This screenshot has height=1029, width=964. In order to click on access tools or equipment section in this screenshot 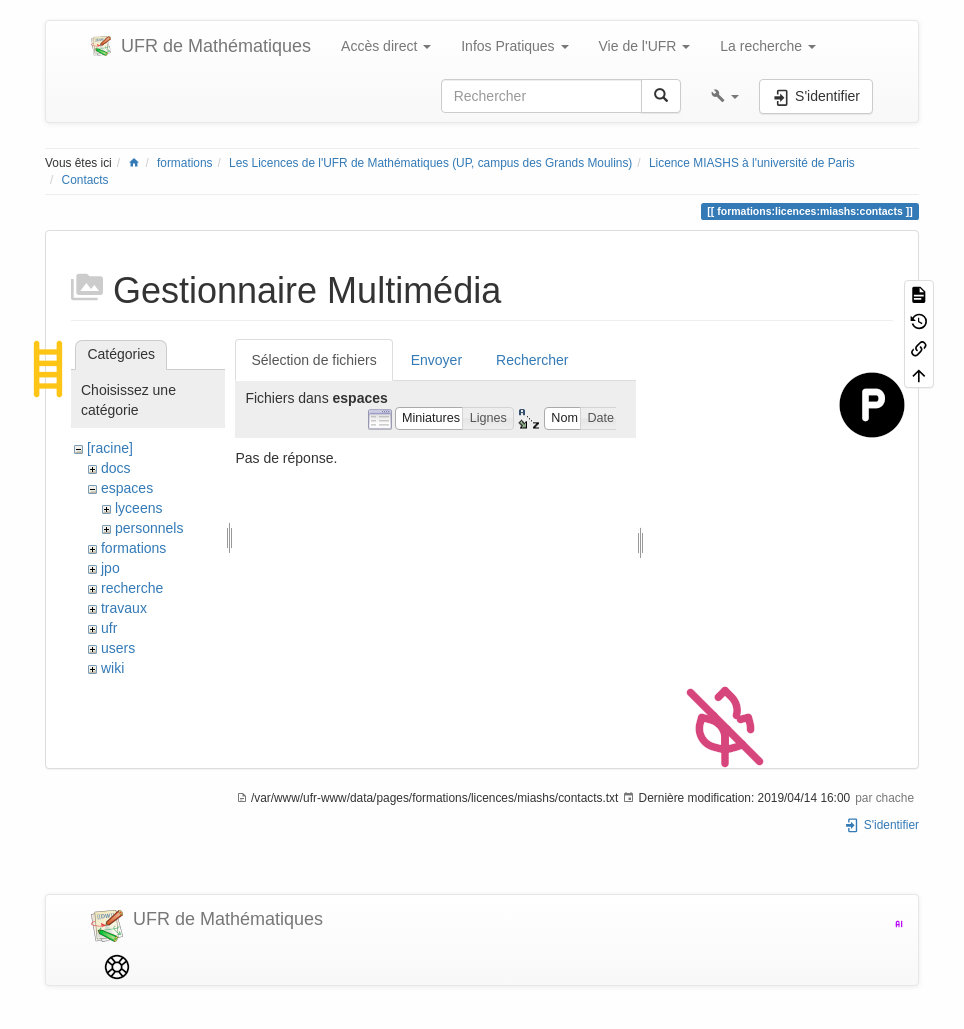, I will do `click(48, 369)`.